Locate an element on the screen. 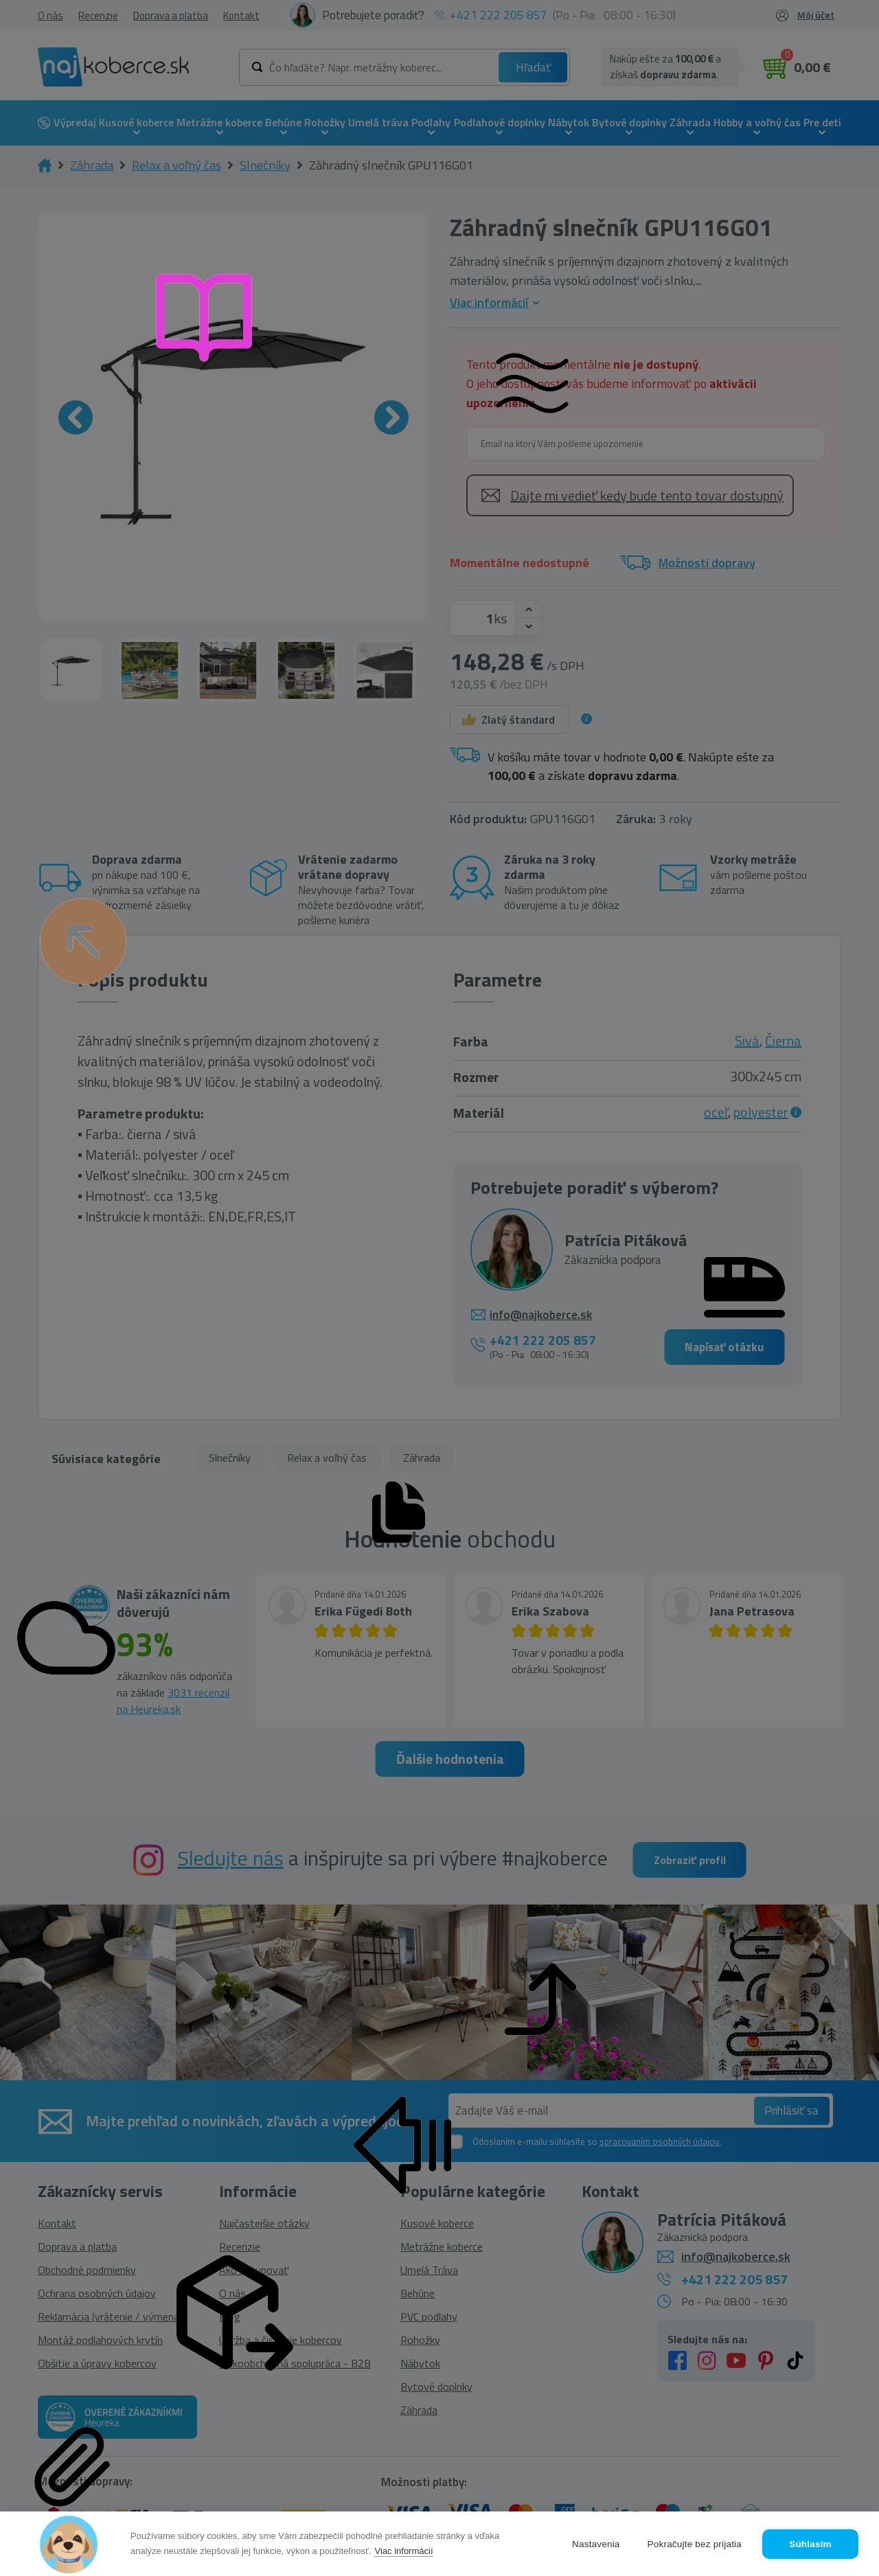 This screenshot has height=2576, width=879. navigate forward and up in a hierarchy is located at coordinates (540, 1999).